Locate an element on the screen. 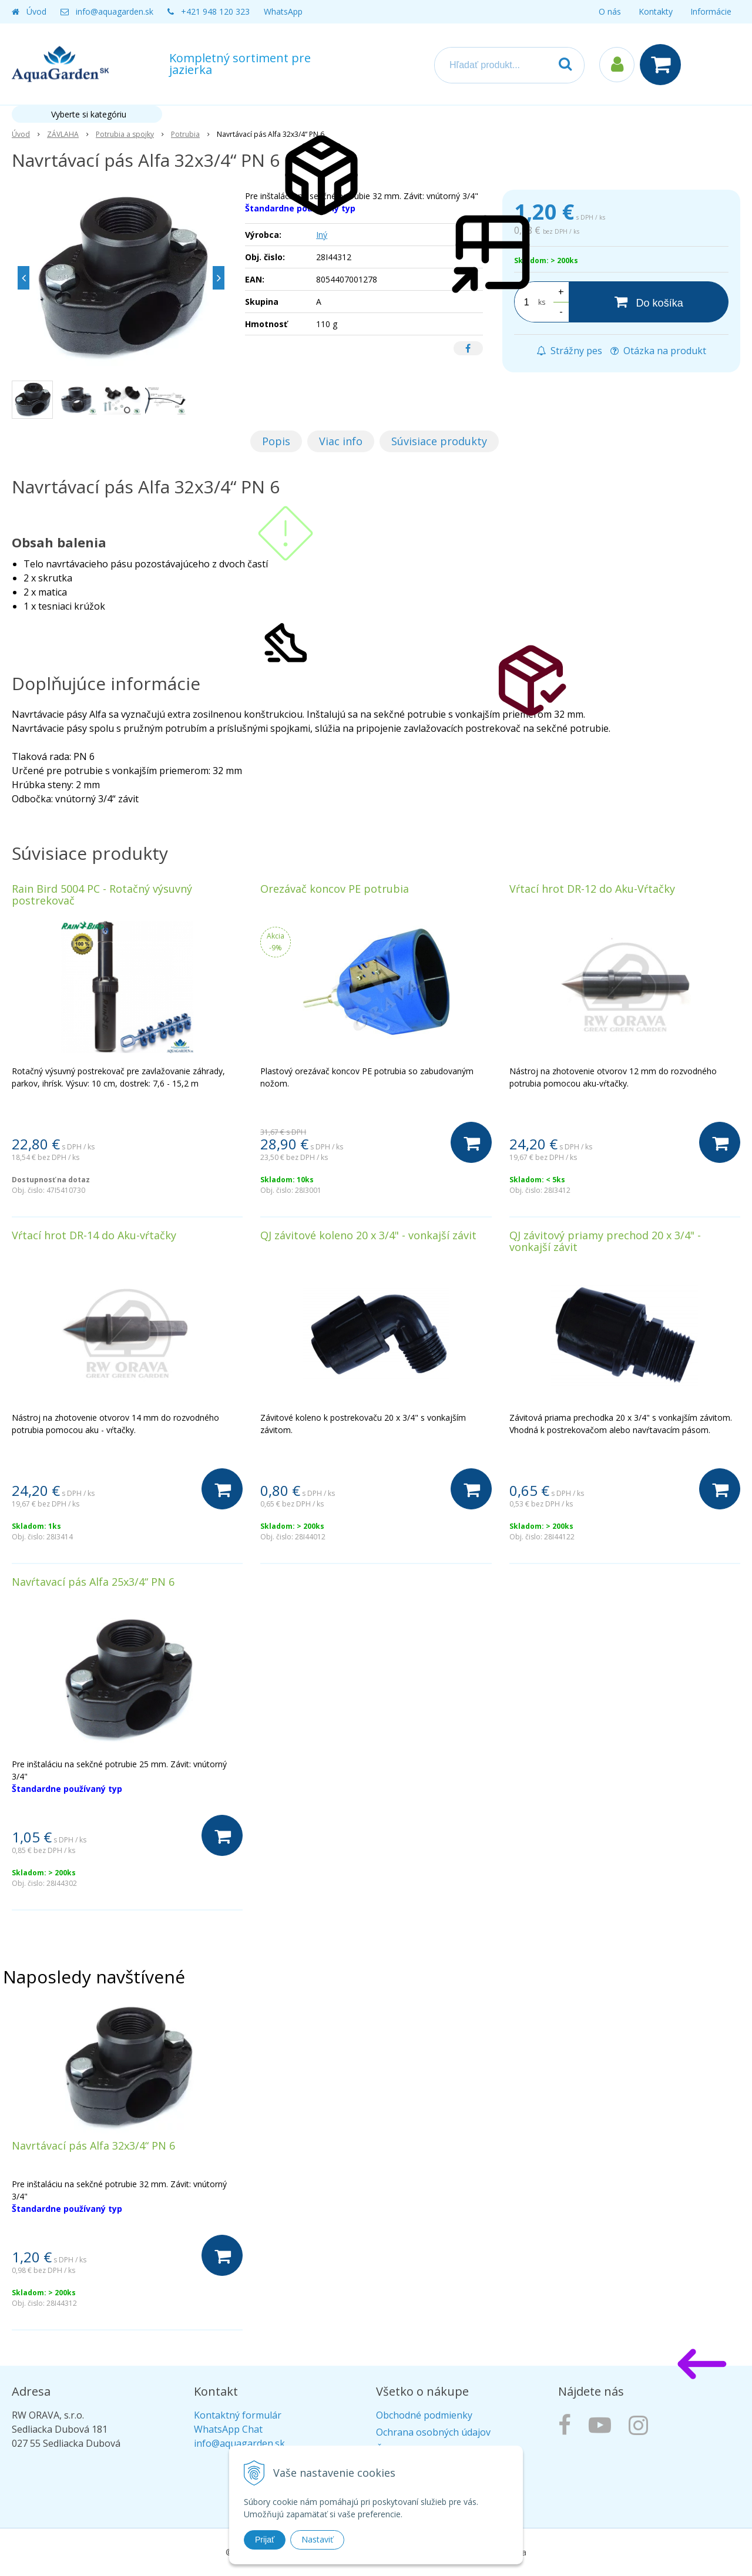 Image resolution: width=752 pixels, height=2576 pixels. order delivered successfully is located at coordinates (531, 680).